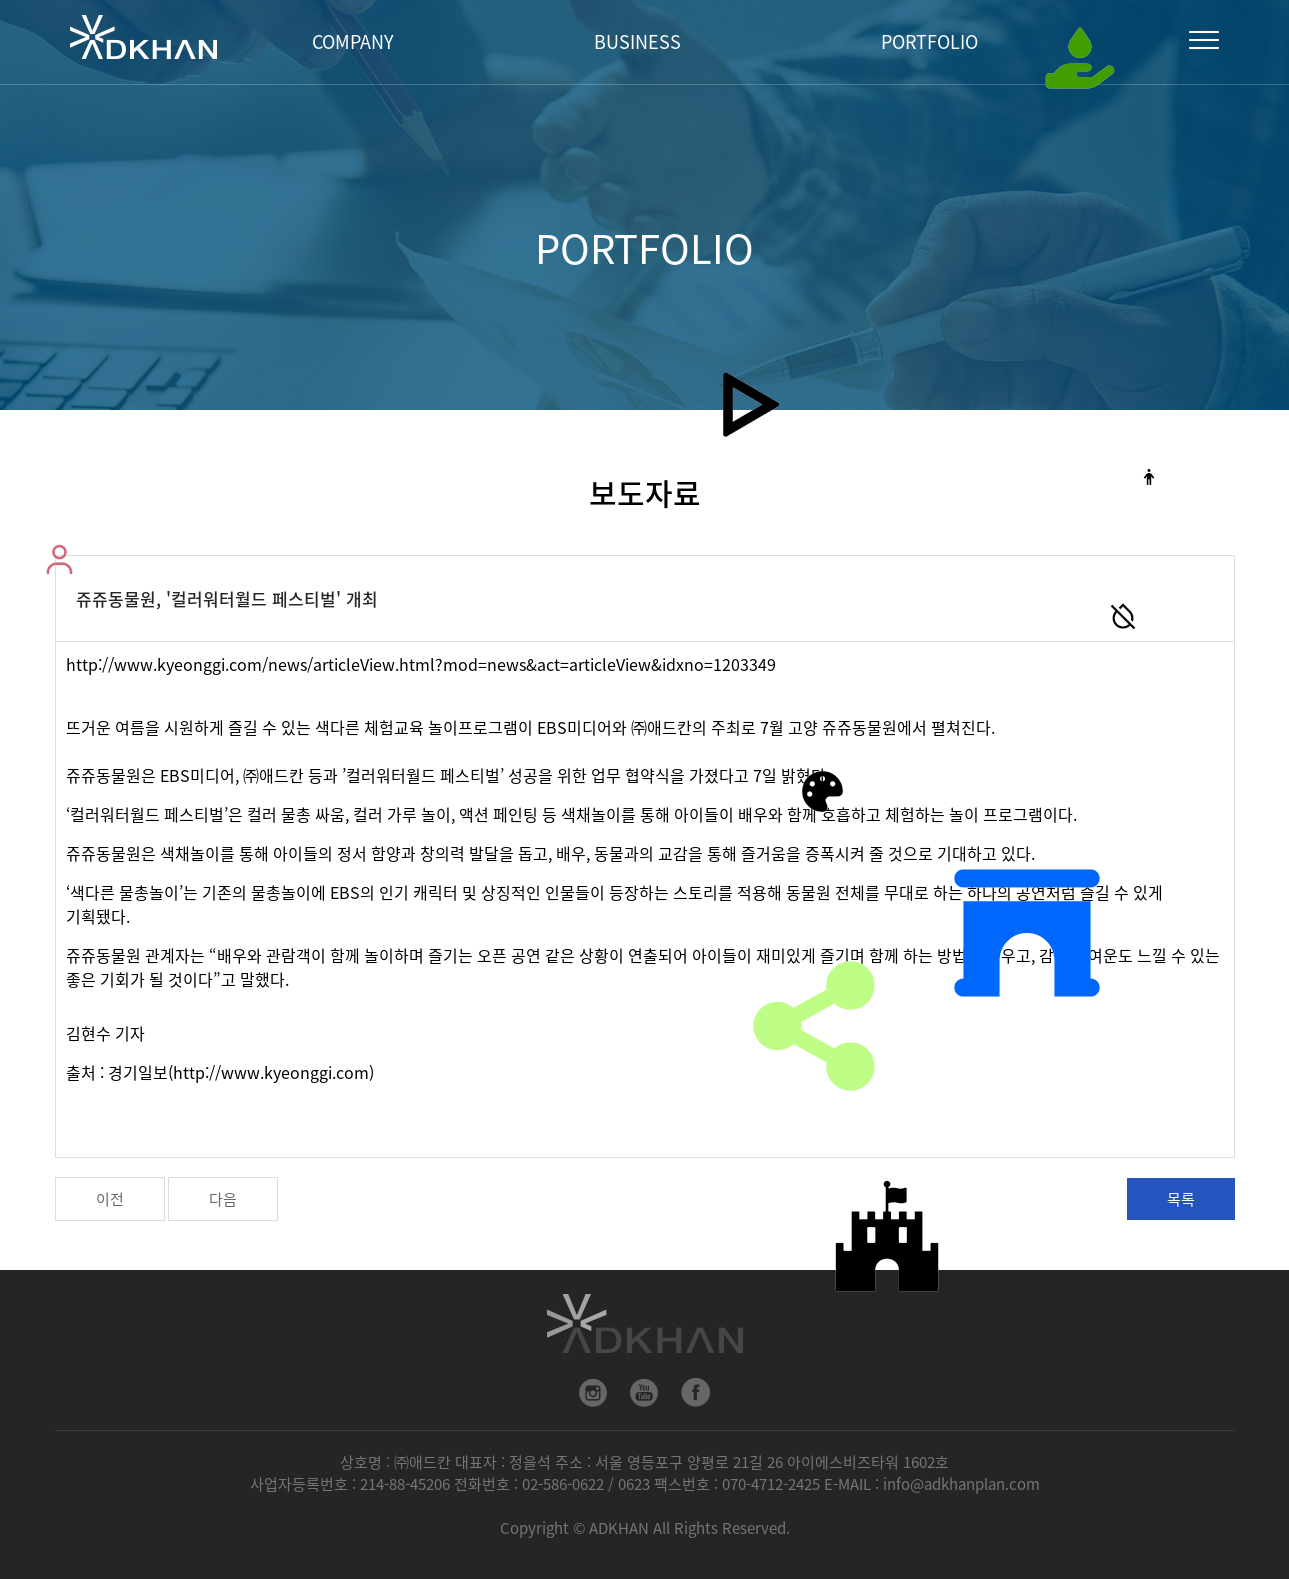 The height and width of the screenshot is (1579, 1289). What do you see at coordinates (747, 404) in the screenshot?
I see `play media or video content` at bounding box center [747, 404].